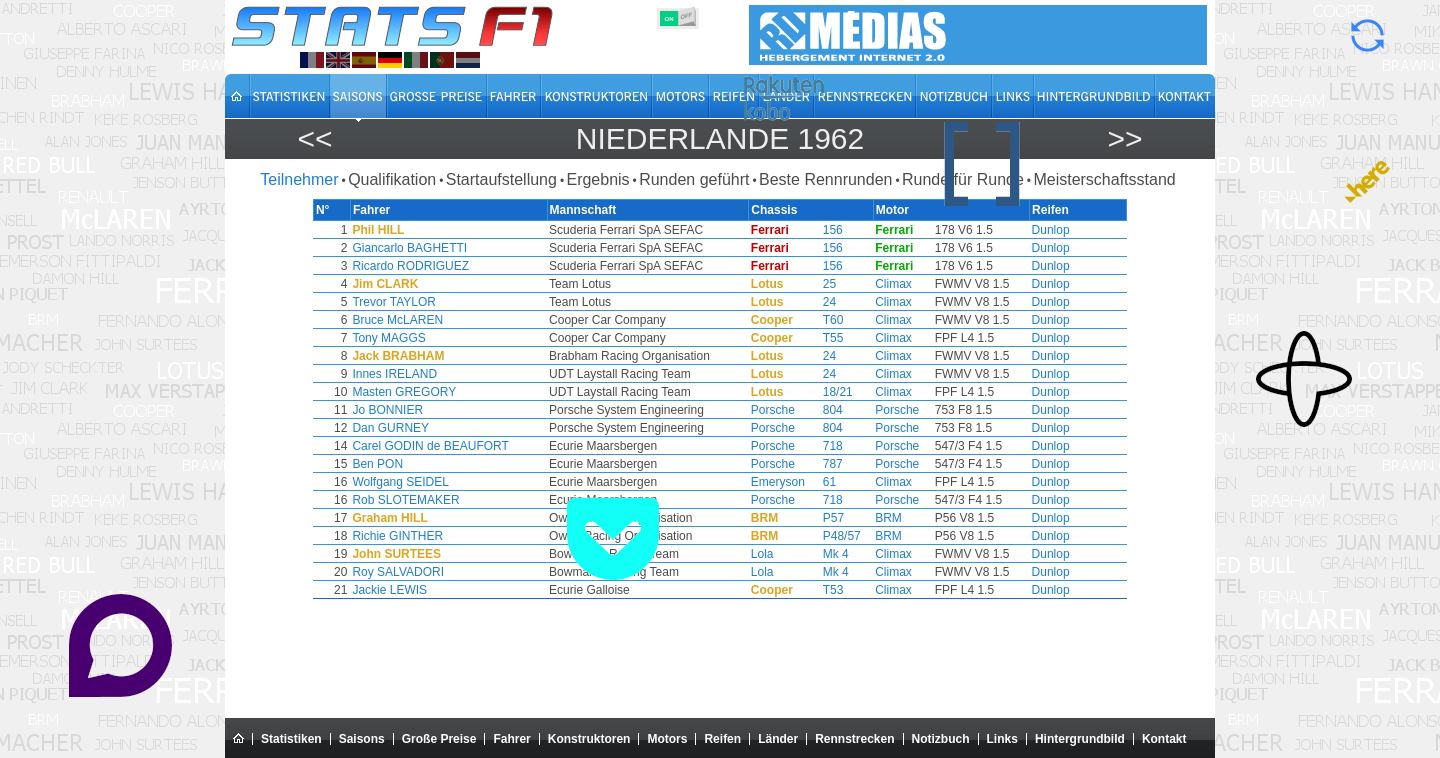 Image resolution: width=1440 pixels, height=758 pixels. I want to click on open HERE maps application, so click(1367, 182).